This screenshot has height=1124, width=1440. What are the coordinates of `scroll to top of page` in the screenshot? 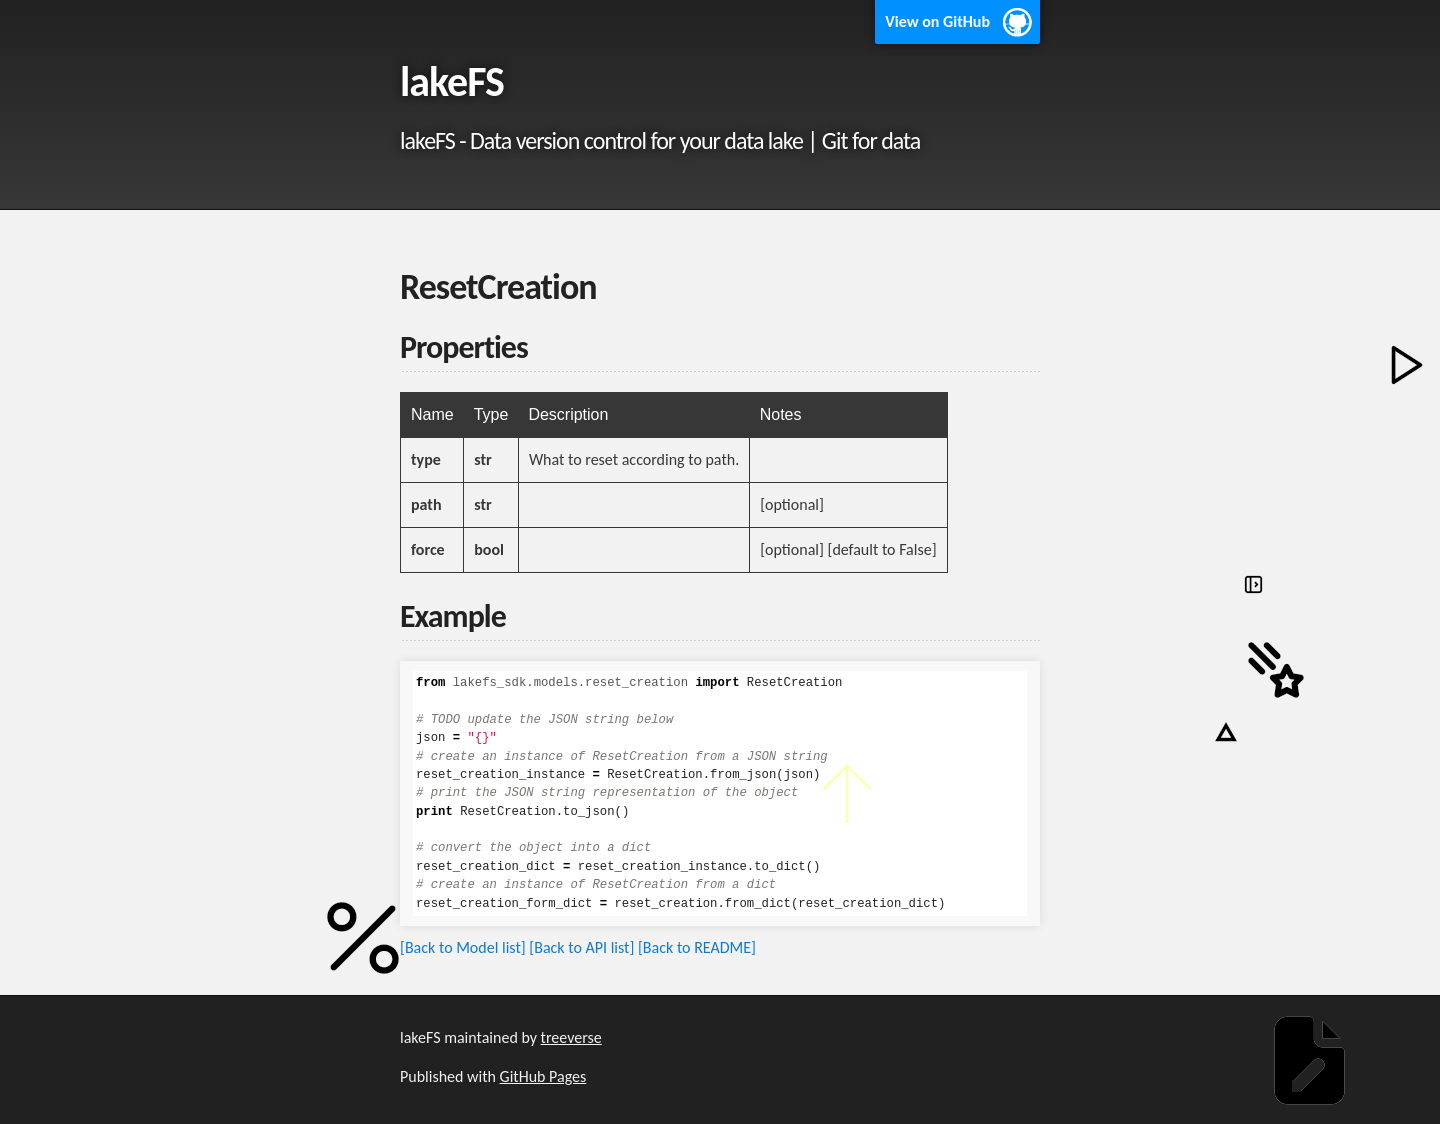 It's located at (847, 794).